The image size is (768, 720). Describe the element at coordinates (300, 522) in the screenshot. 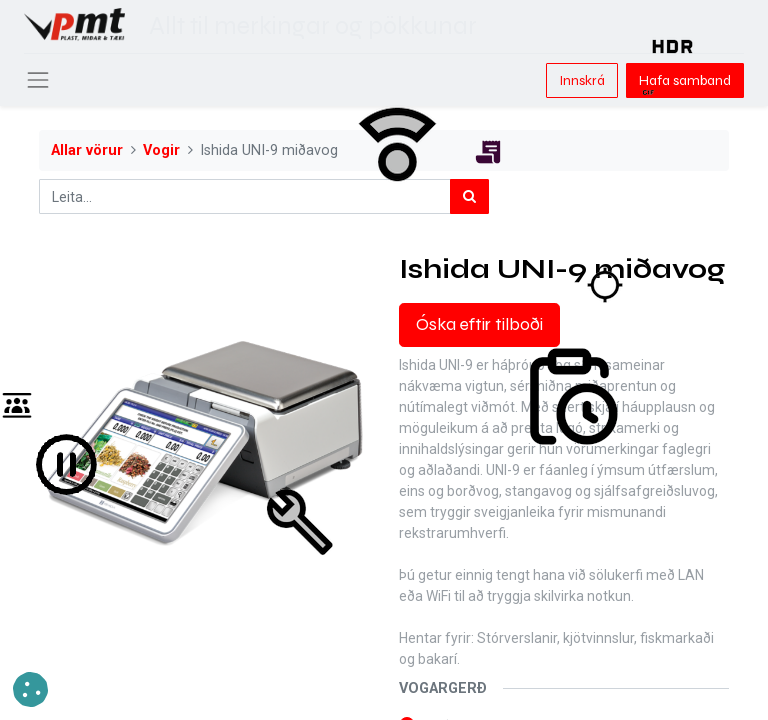

I see `access settings or configuration options` at that location.